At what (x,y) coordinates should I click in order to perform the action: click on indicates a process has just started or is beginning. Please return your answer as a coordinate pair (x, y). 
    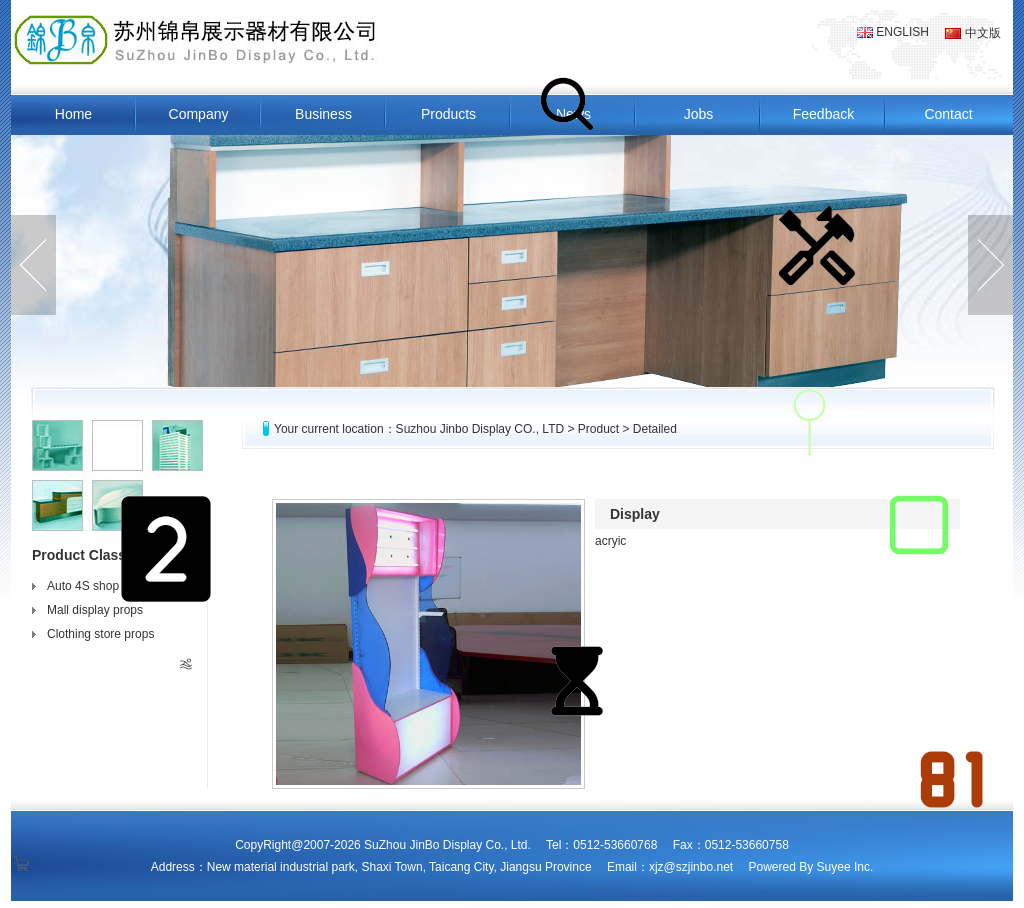
    Looking at the image, I should click on (577, 681).